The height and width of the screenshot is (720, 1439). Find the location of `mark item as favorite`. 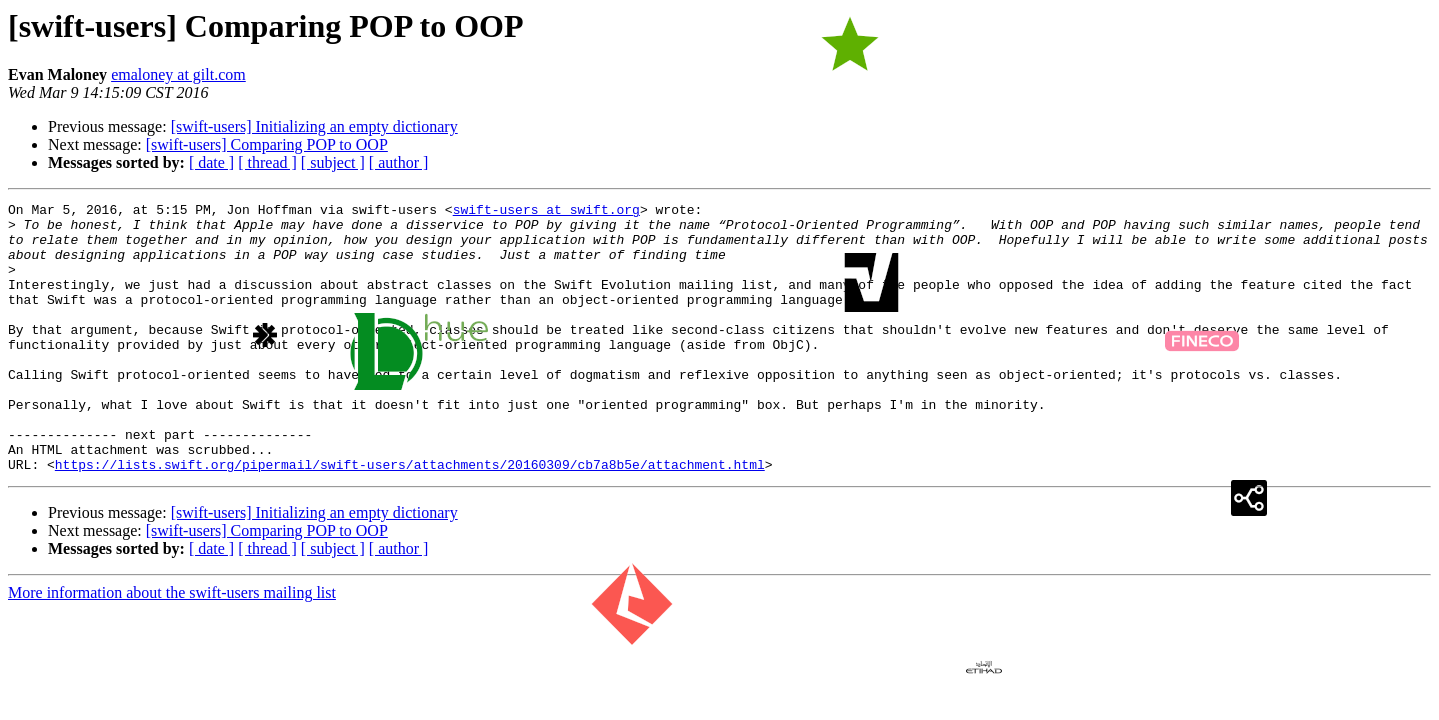

mark item as favorite is located at coordinates (850, 45).